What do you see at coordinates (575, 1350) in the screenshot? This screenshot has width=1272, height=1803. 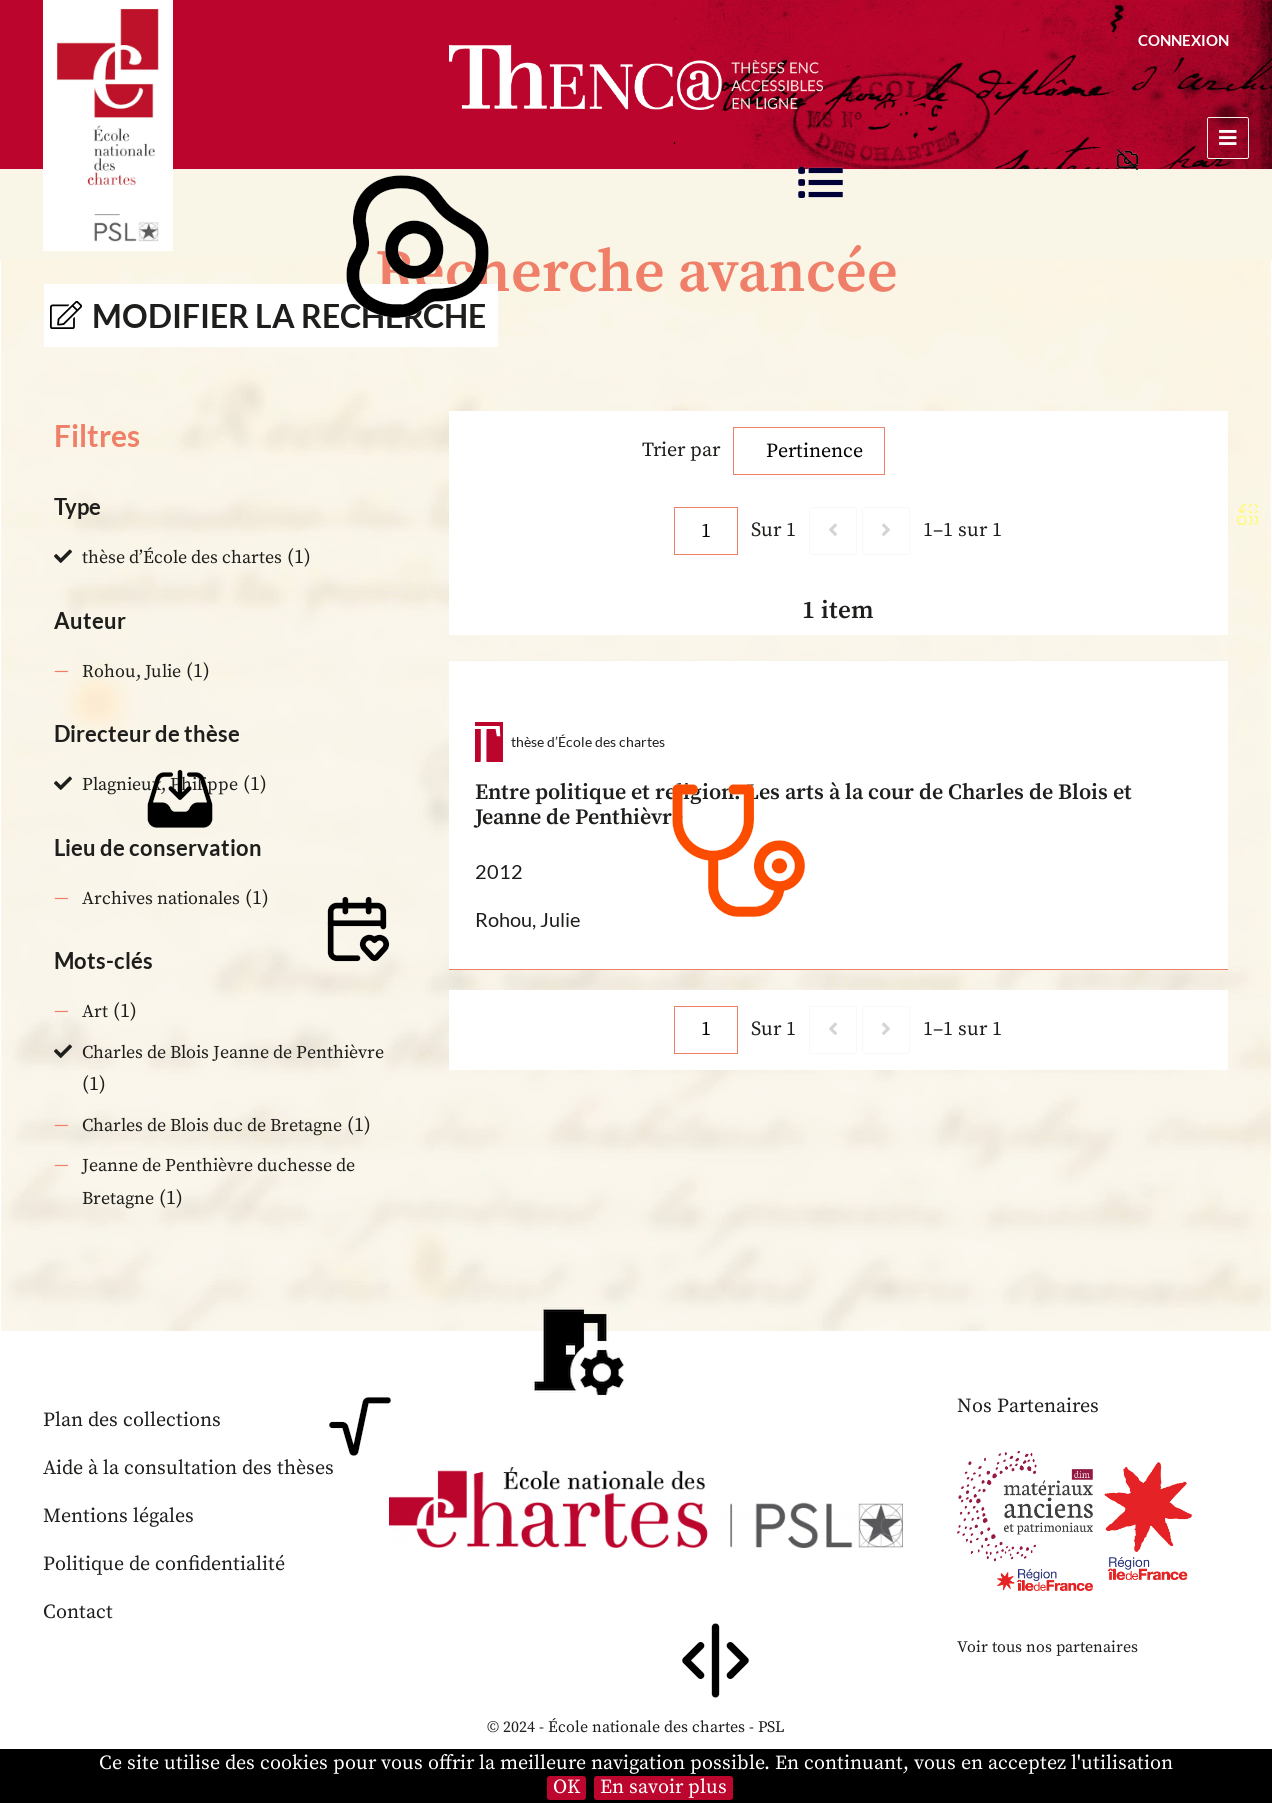 I see `adjust room or space settings` at bounding box center [575, 1350].